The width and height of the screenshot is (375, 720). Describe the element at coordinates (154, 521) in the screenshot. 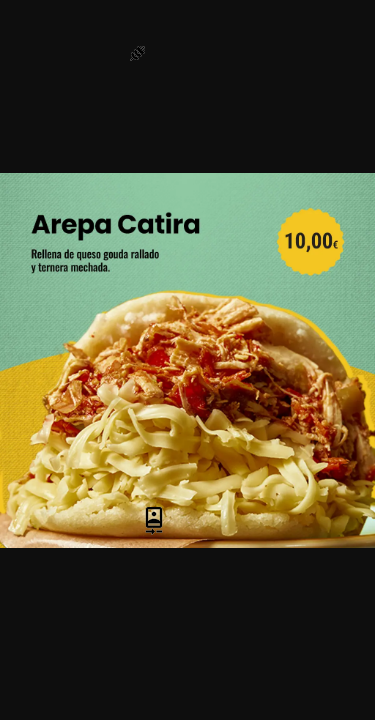

I see `switch to front-facing camera` at that location.